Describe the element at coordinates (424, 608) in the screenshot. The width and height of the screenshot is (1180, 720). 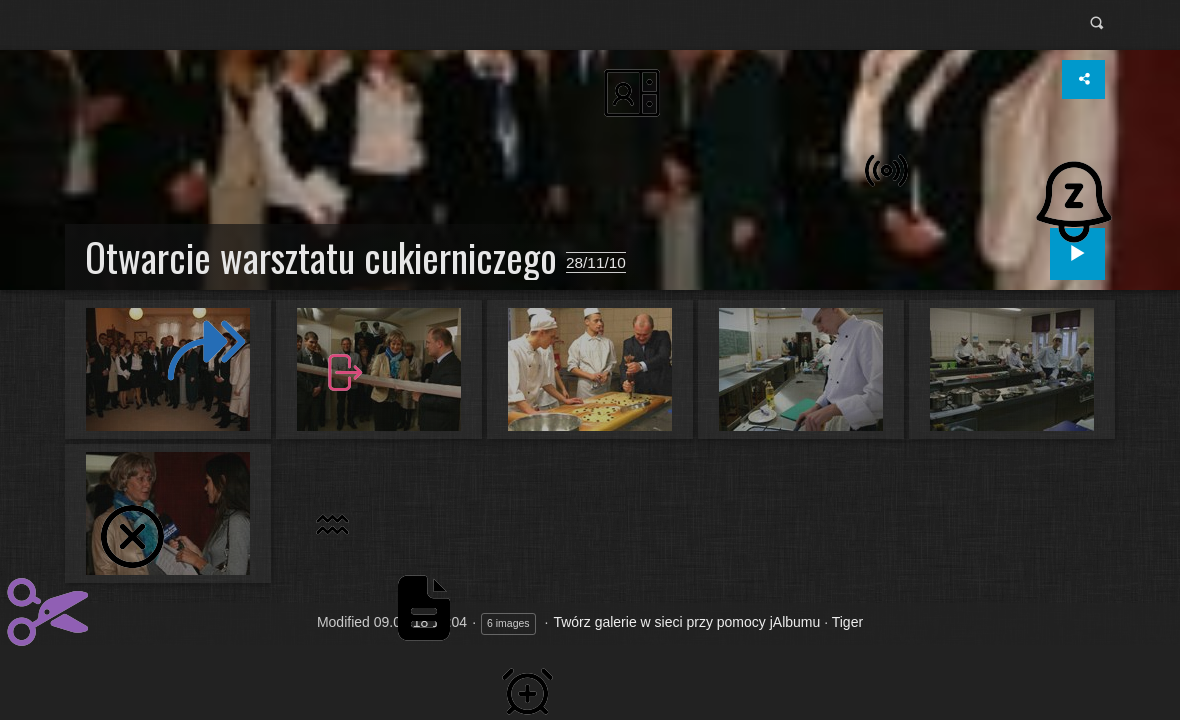
I see `view file details or description` at that location.